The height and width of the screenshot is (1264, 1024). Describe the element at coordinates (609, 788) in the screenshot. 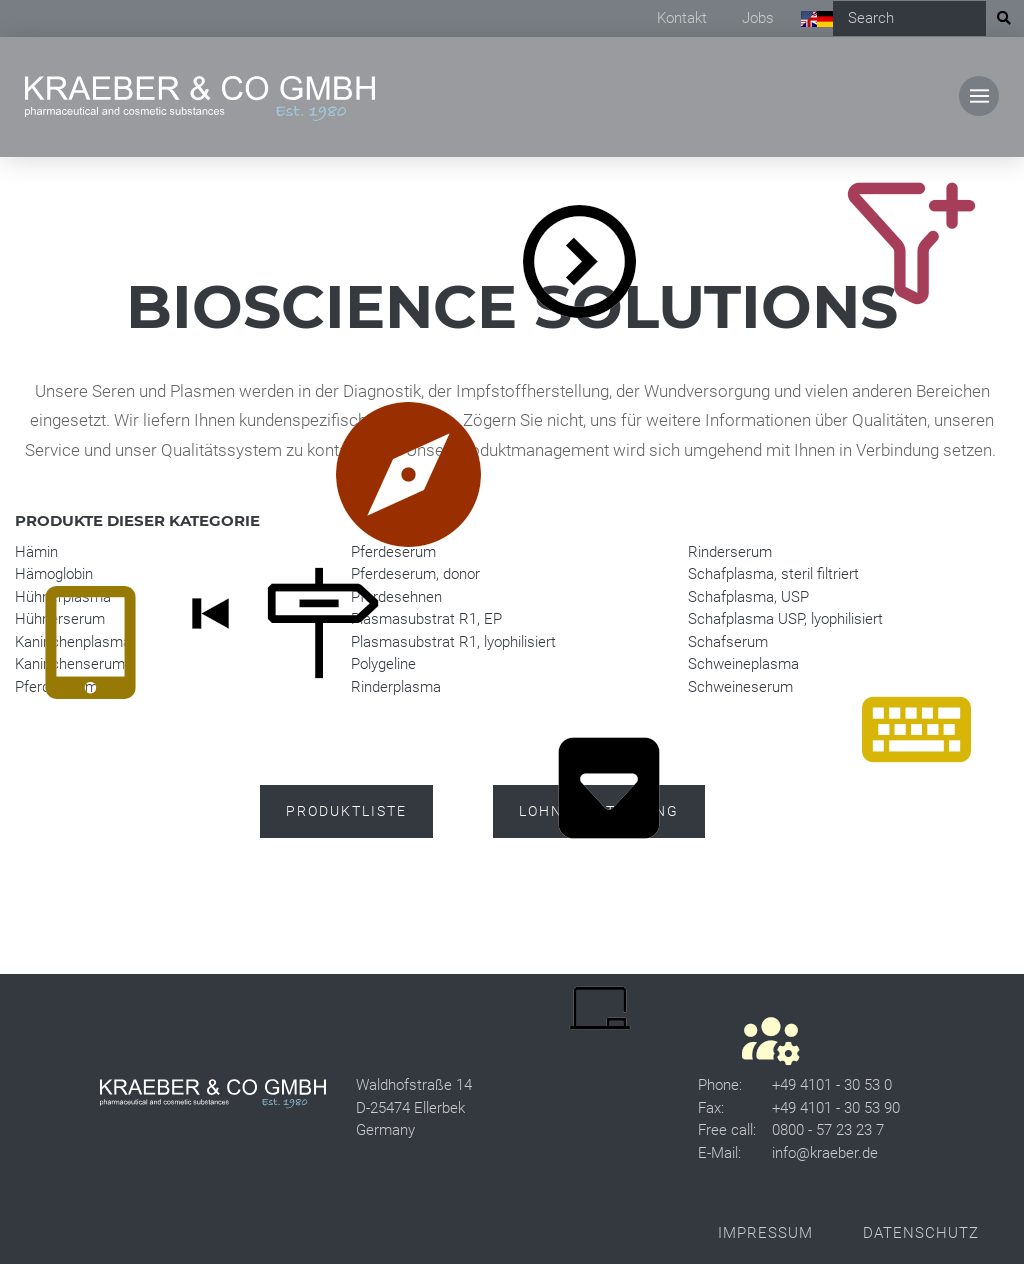

I see `expand dropdown menu` at that location.